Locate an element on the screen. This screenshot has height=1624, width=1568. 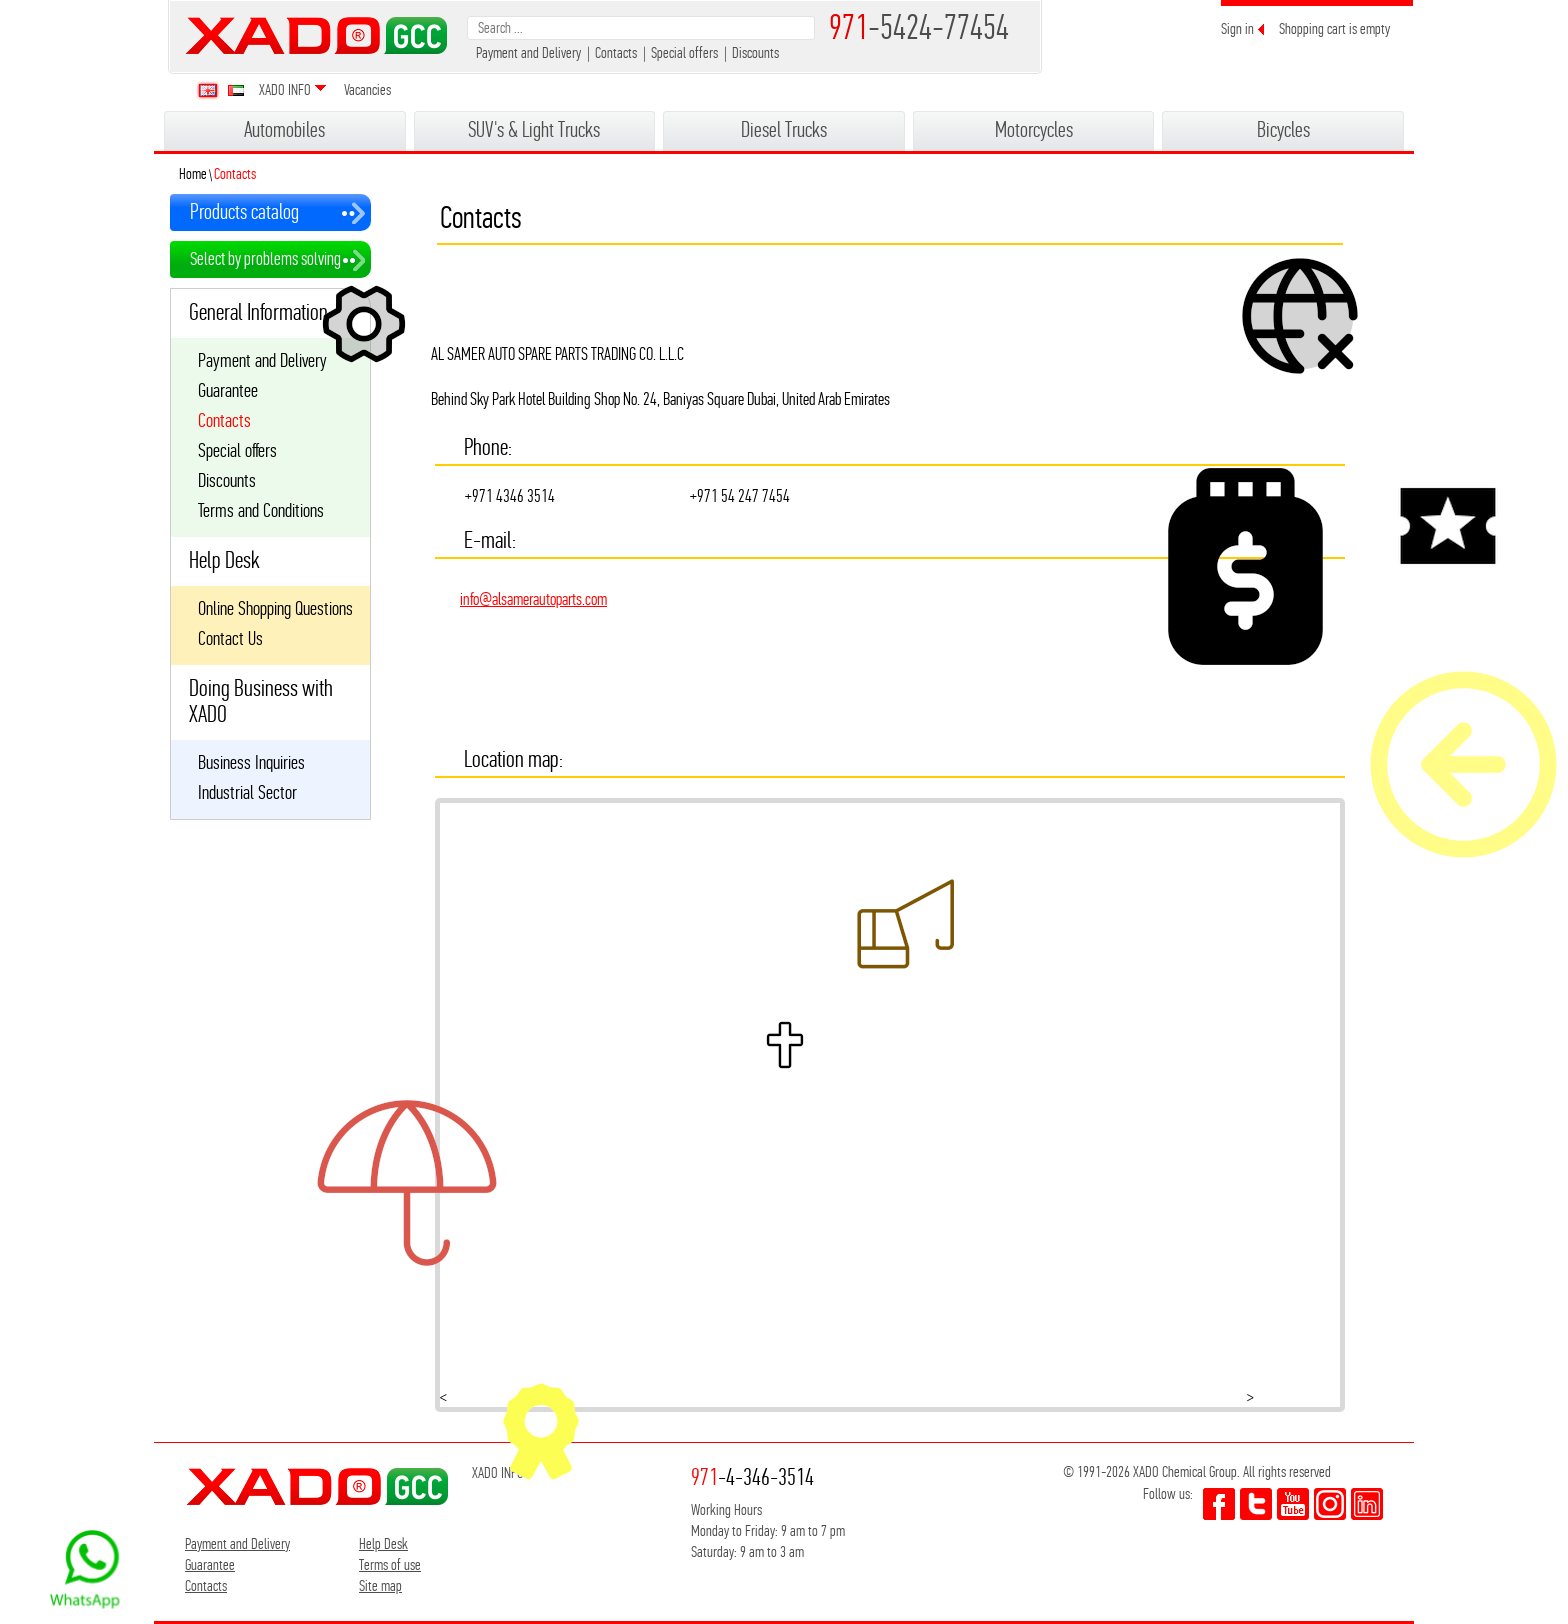
view nearby events or entertainment is located at coordinates (1448, 526).